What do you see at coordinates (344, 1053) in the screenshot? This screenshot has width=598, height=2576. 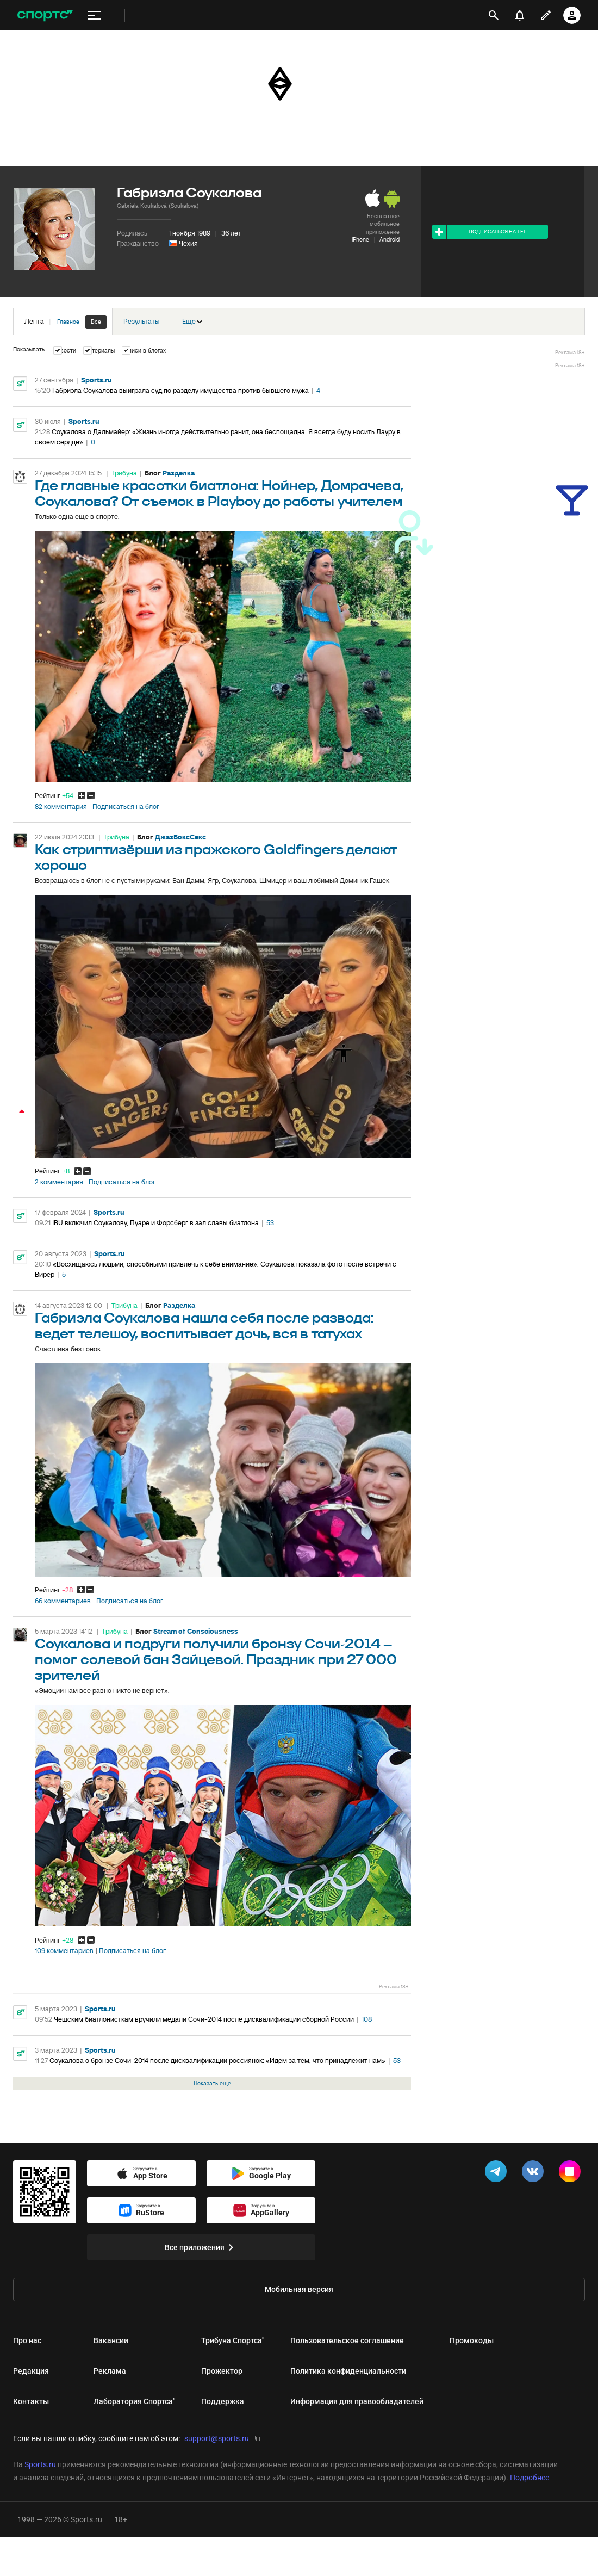 I see `access accessibility settings` at bounding box center [344, 1053].